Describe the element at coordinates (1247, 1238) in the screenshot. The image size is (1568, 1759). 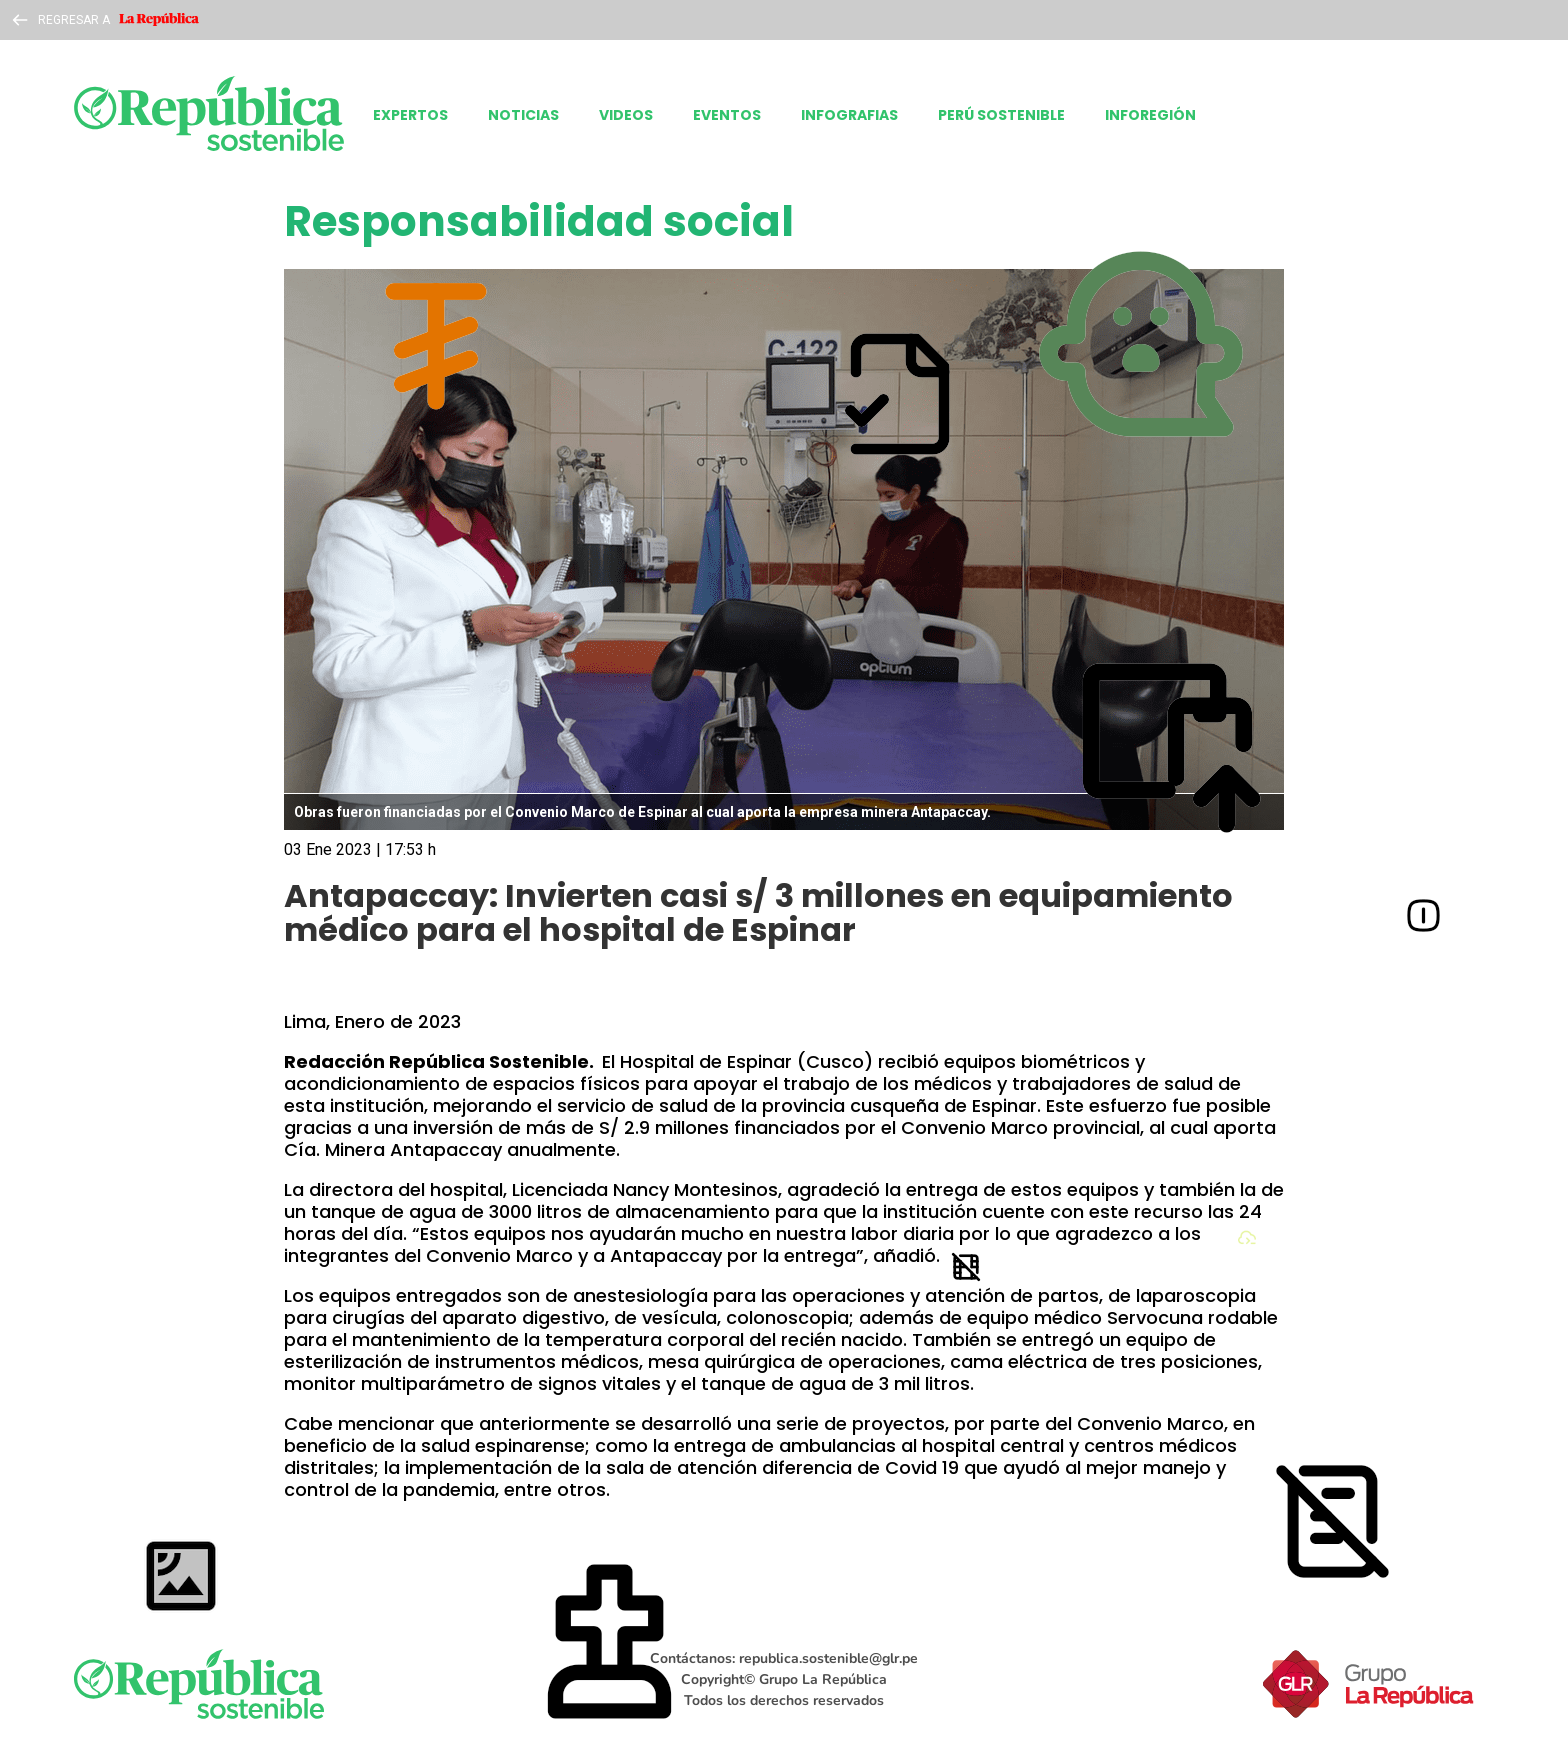
I see `access cloud-based AI agent or assistant` at that location.